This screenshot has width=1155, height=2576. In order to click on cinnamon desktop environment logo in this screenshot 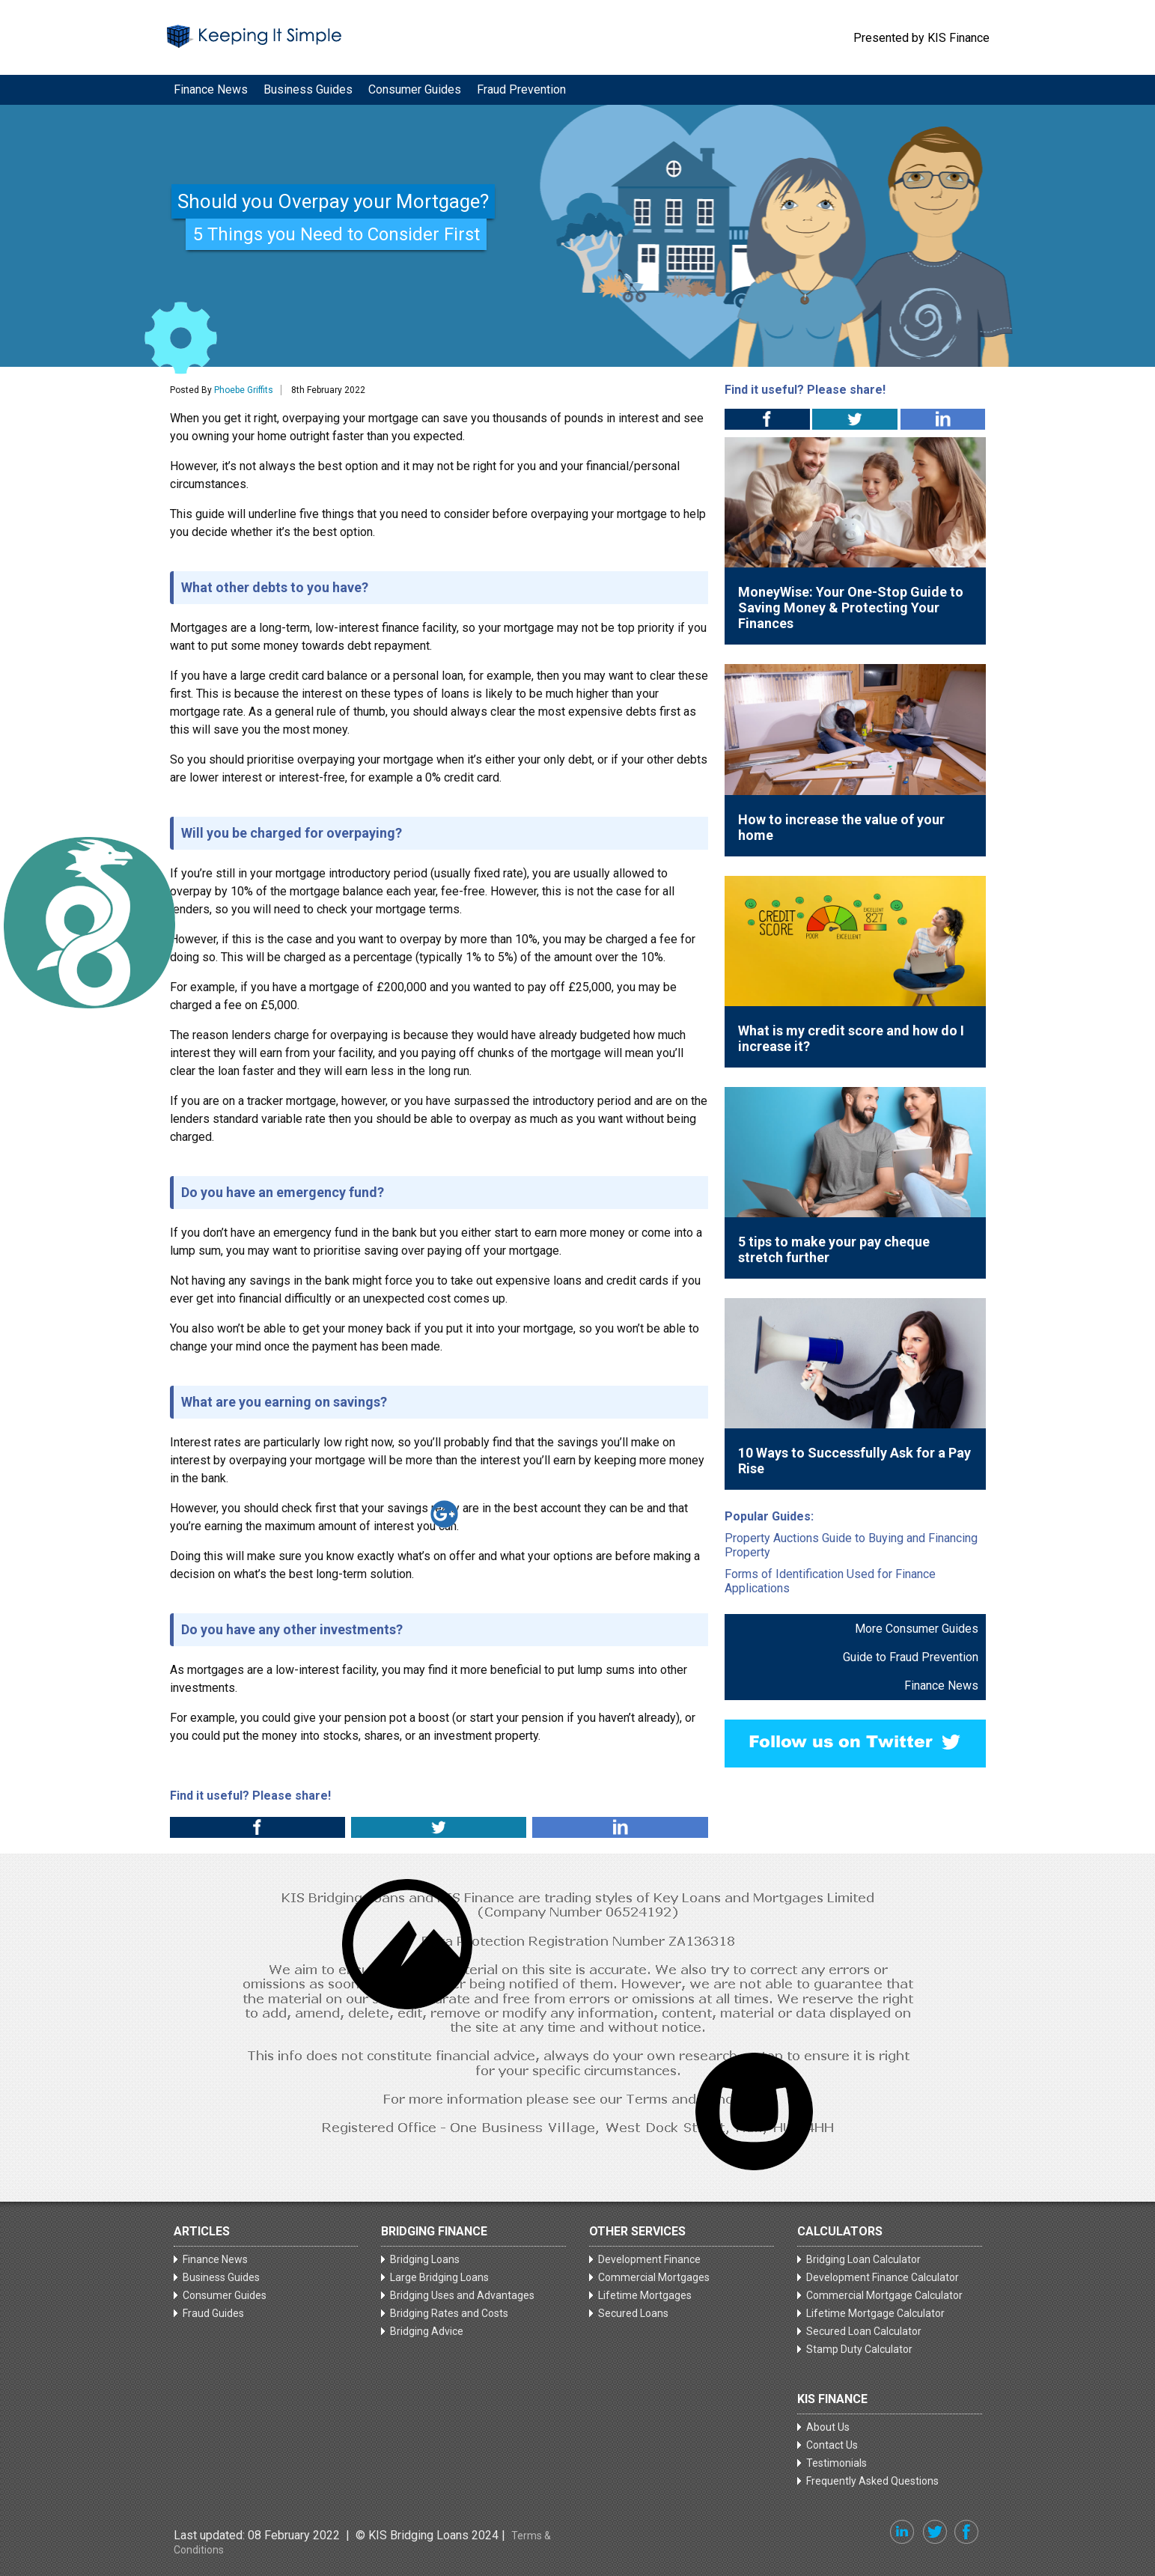, I will do `click(407, 1944)`.